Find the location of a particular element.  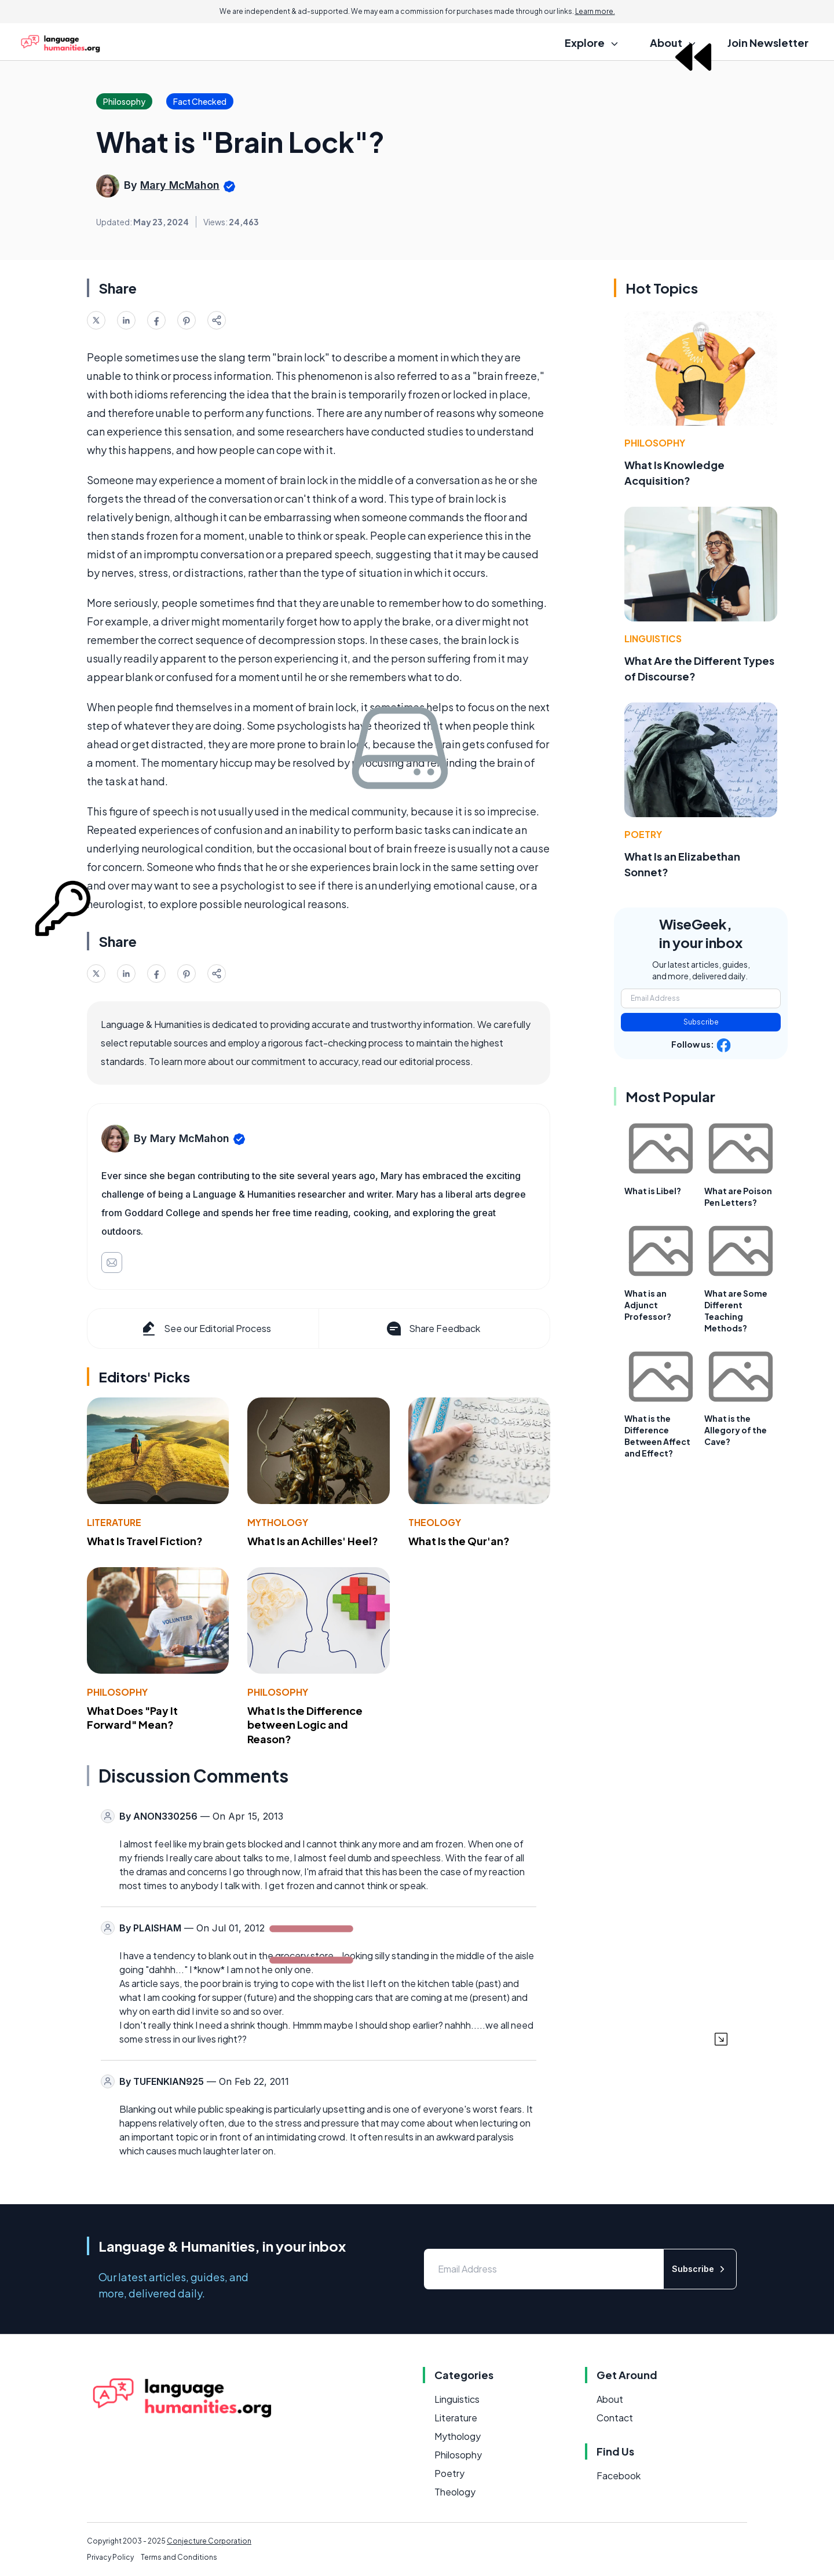

access security or authentication settings is located at coordinates (63, 908).